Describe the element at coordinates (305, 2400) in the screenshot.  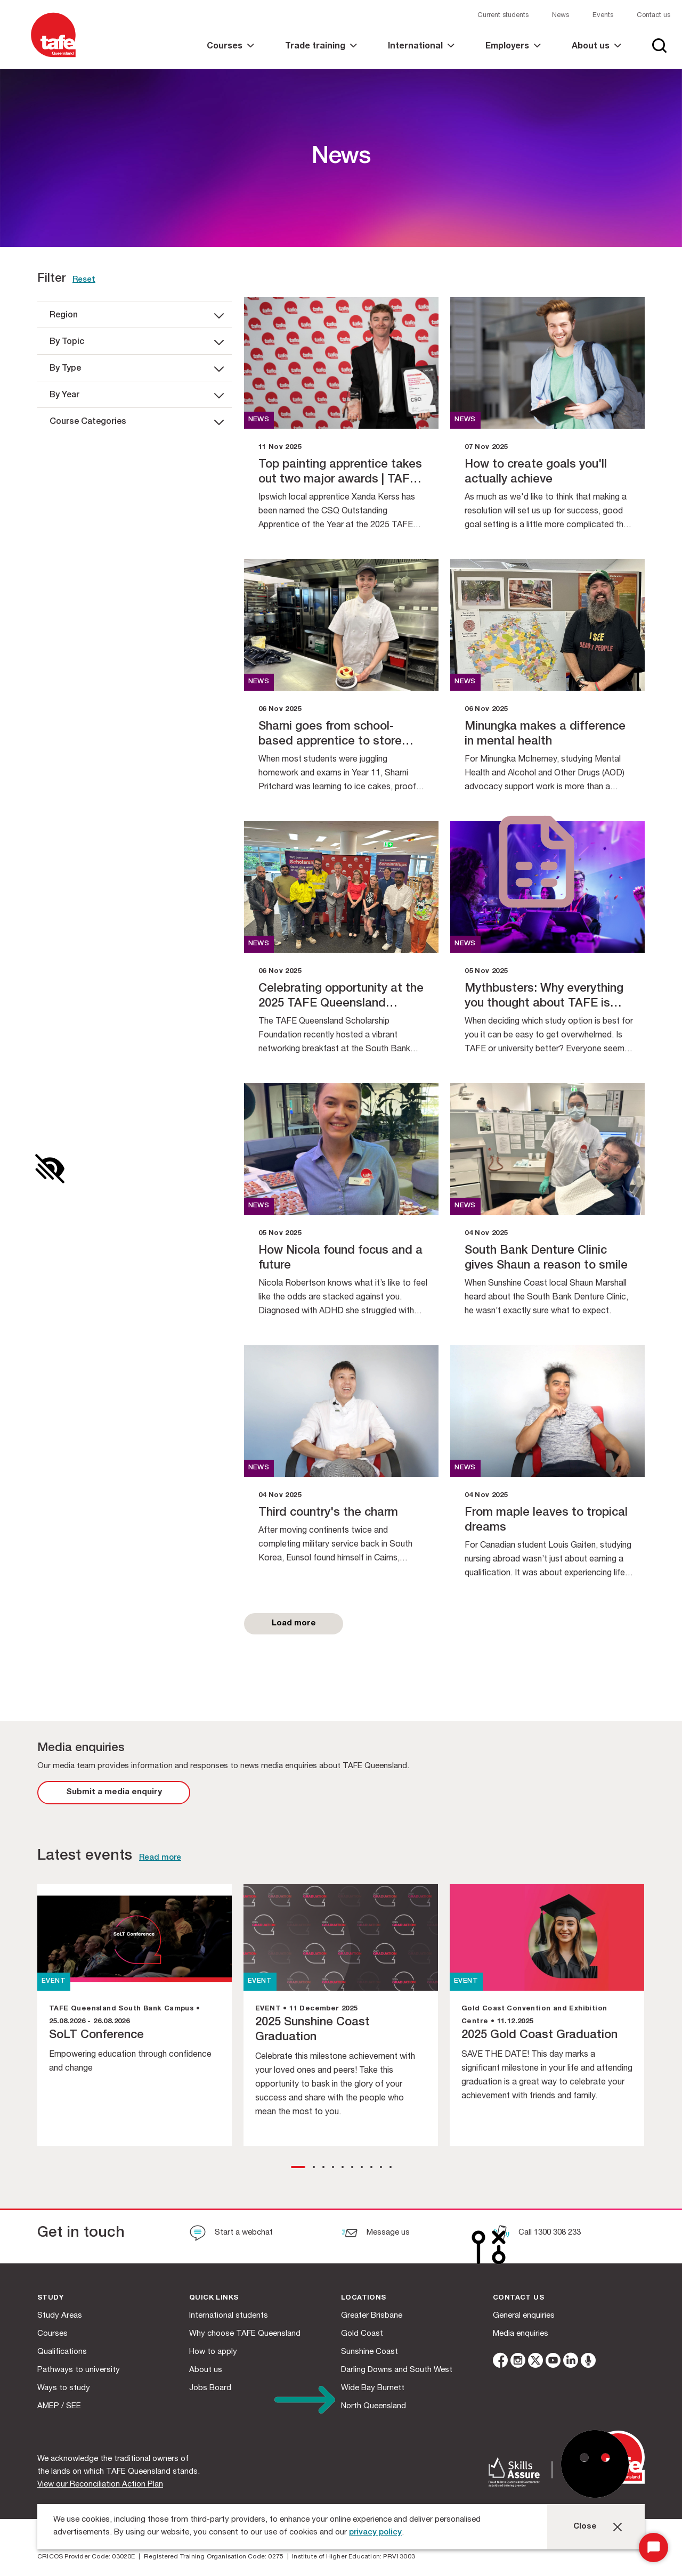
I see `move item to the right` at that location.